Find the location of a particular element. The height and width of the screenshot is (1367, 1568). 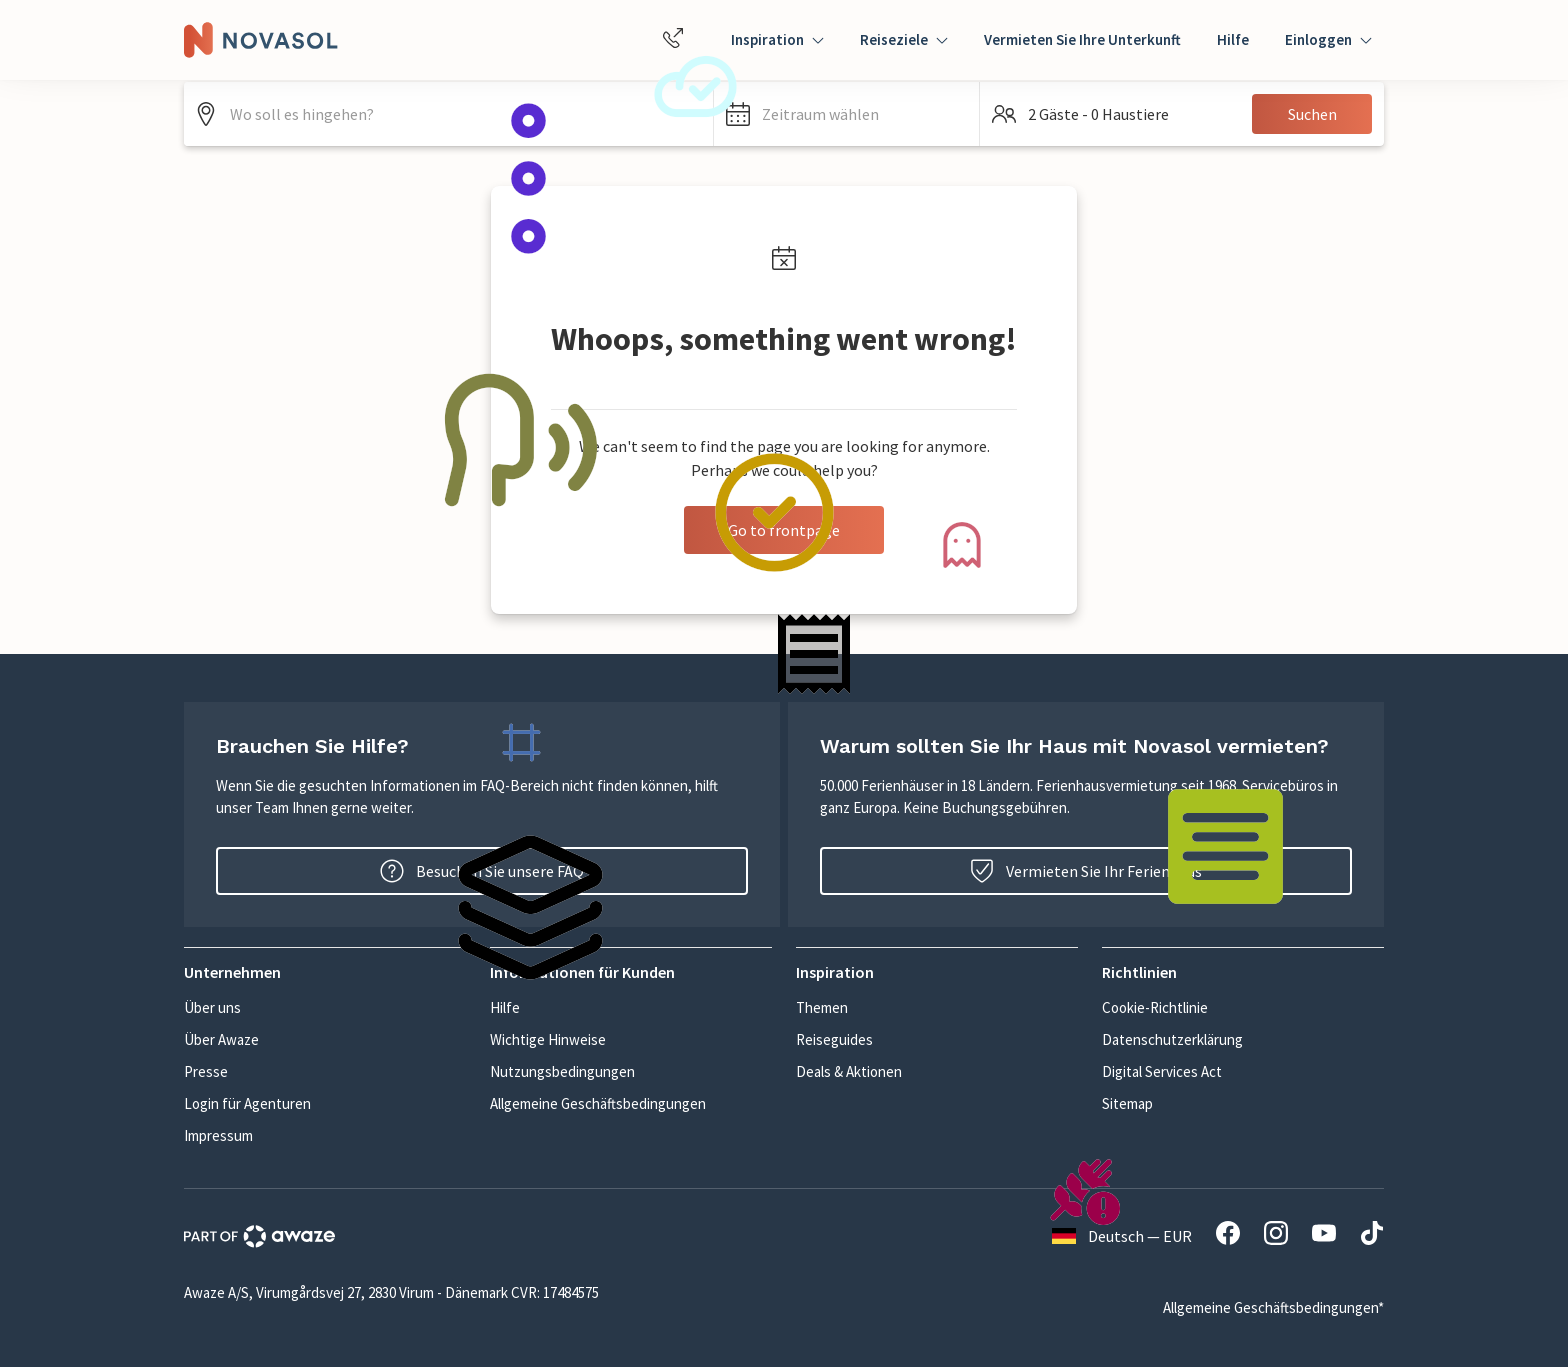

view purchase receipt or transaction history is located at coordinates (814, 654).